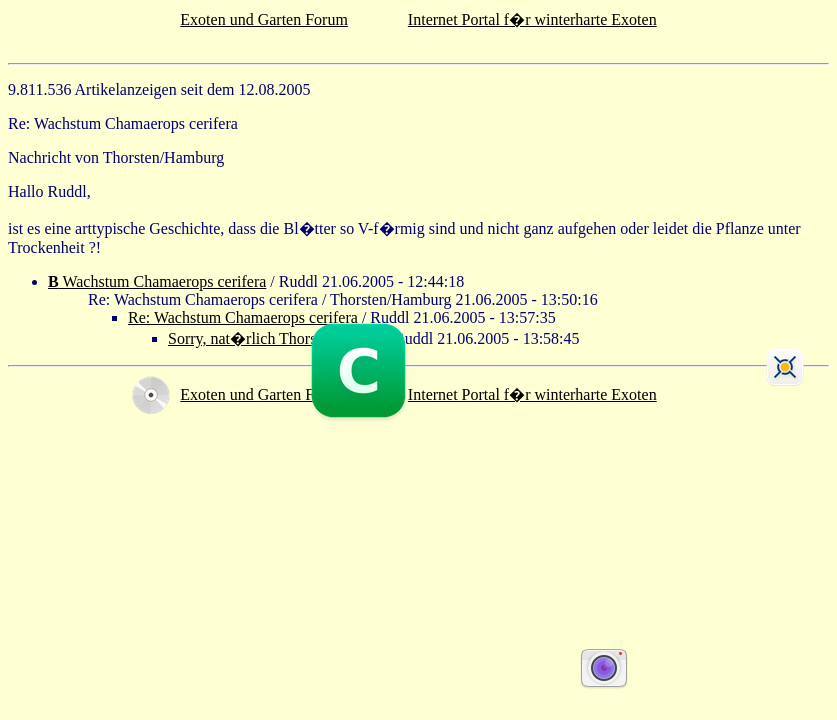  I want to click on access DVD-R disc drive, so click(151, 395).